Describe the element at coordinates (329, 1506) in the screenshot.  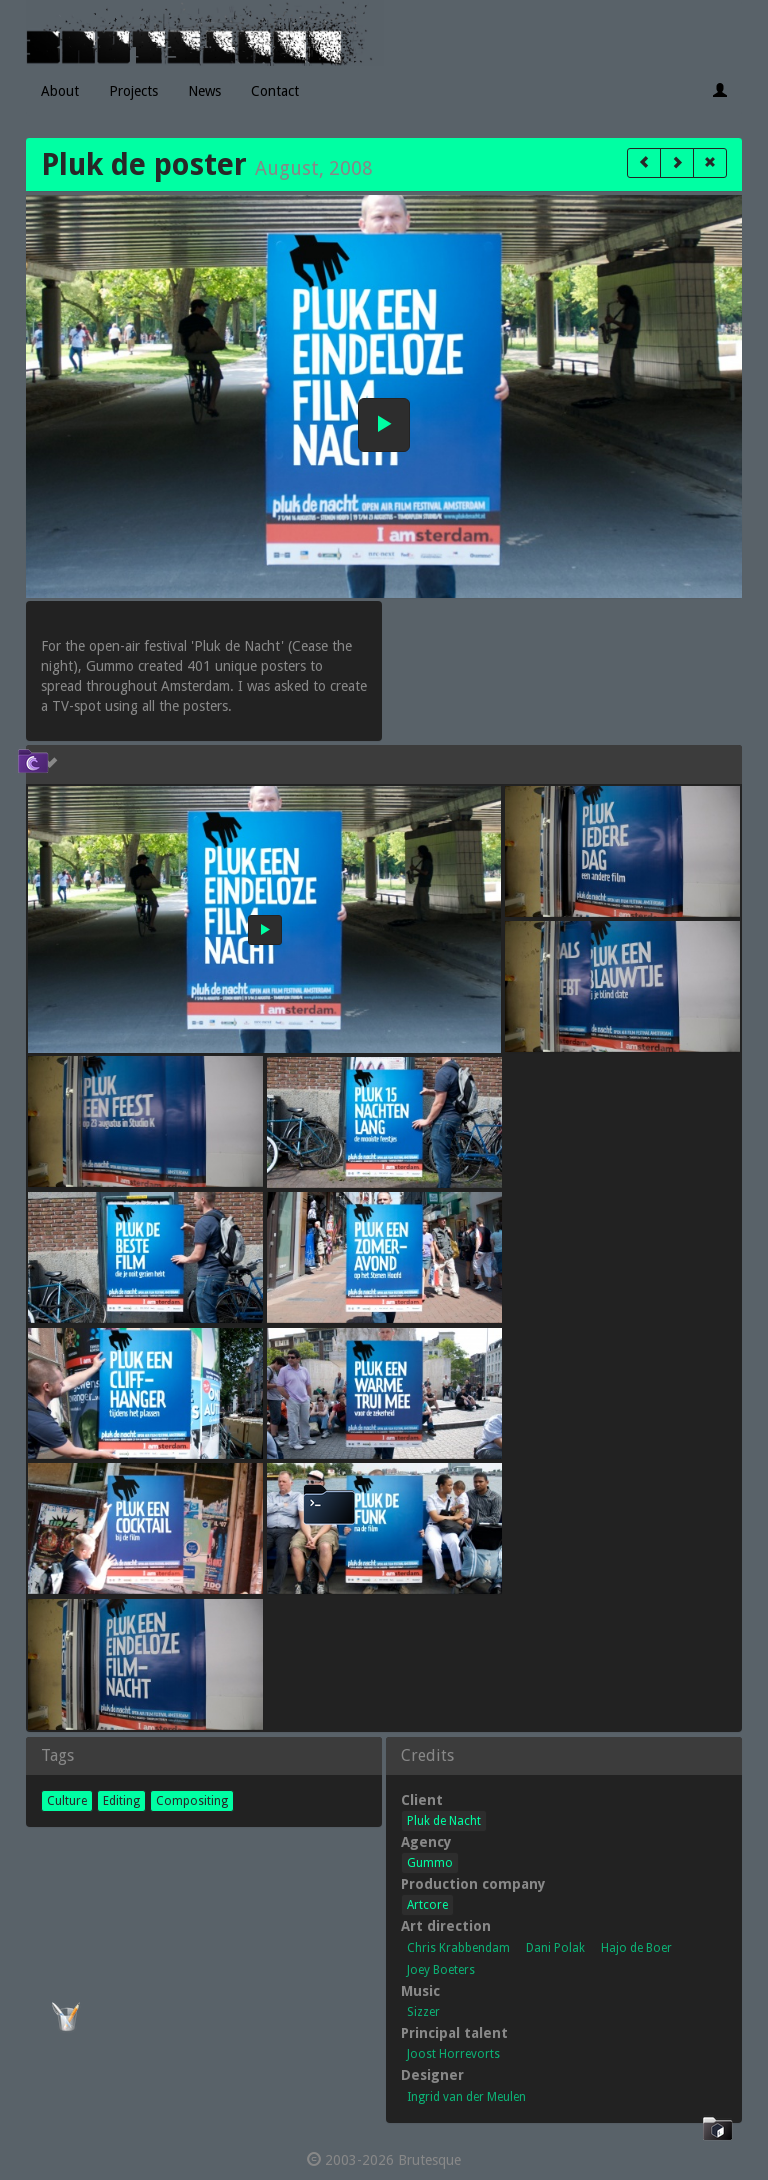
I see `open powershell scripts folder` at that location.